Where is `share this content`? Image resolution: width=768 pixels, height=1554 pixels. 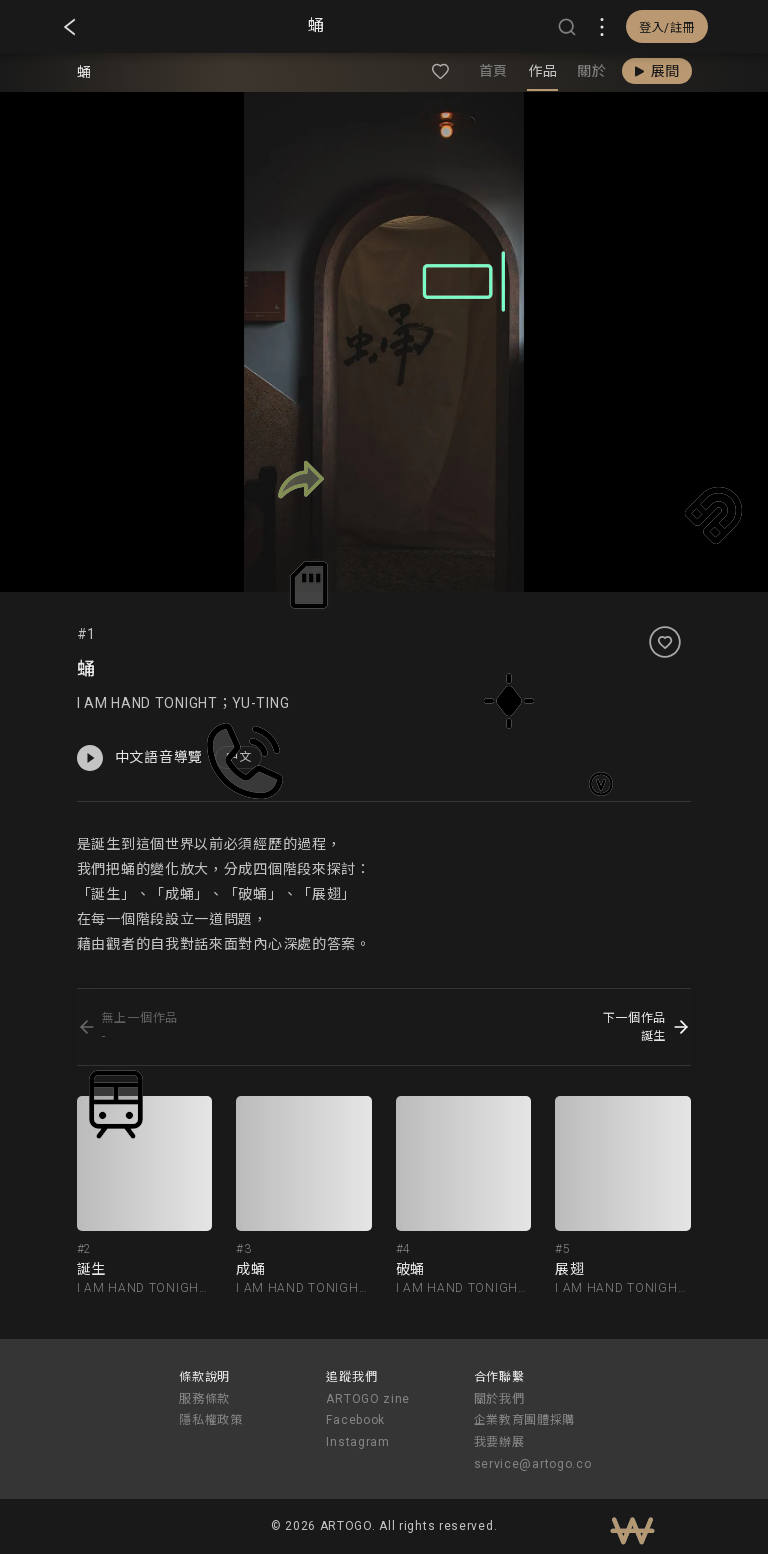 share this content is located at coordinates (301, 482).